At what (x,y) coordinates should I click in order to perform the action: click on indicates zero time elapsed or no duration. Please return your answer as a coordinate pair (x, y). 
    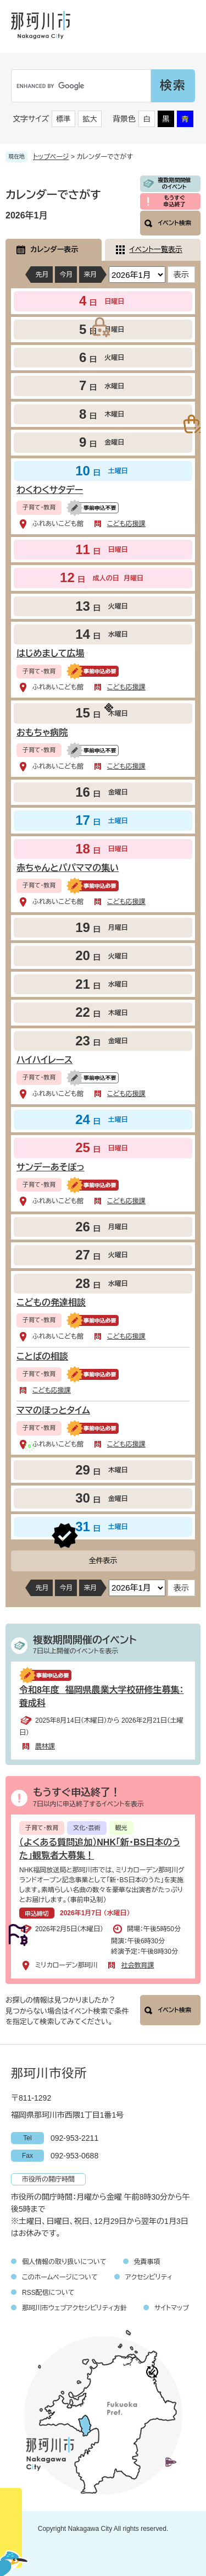
    Looking at the image, I should click on (29, 1446).